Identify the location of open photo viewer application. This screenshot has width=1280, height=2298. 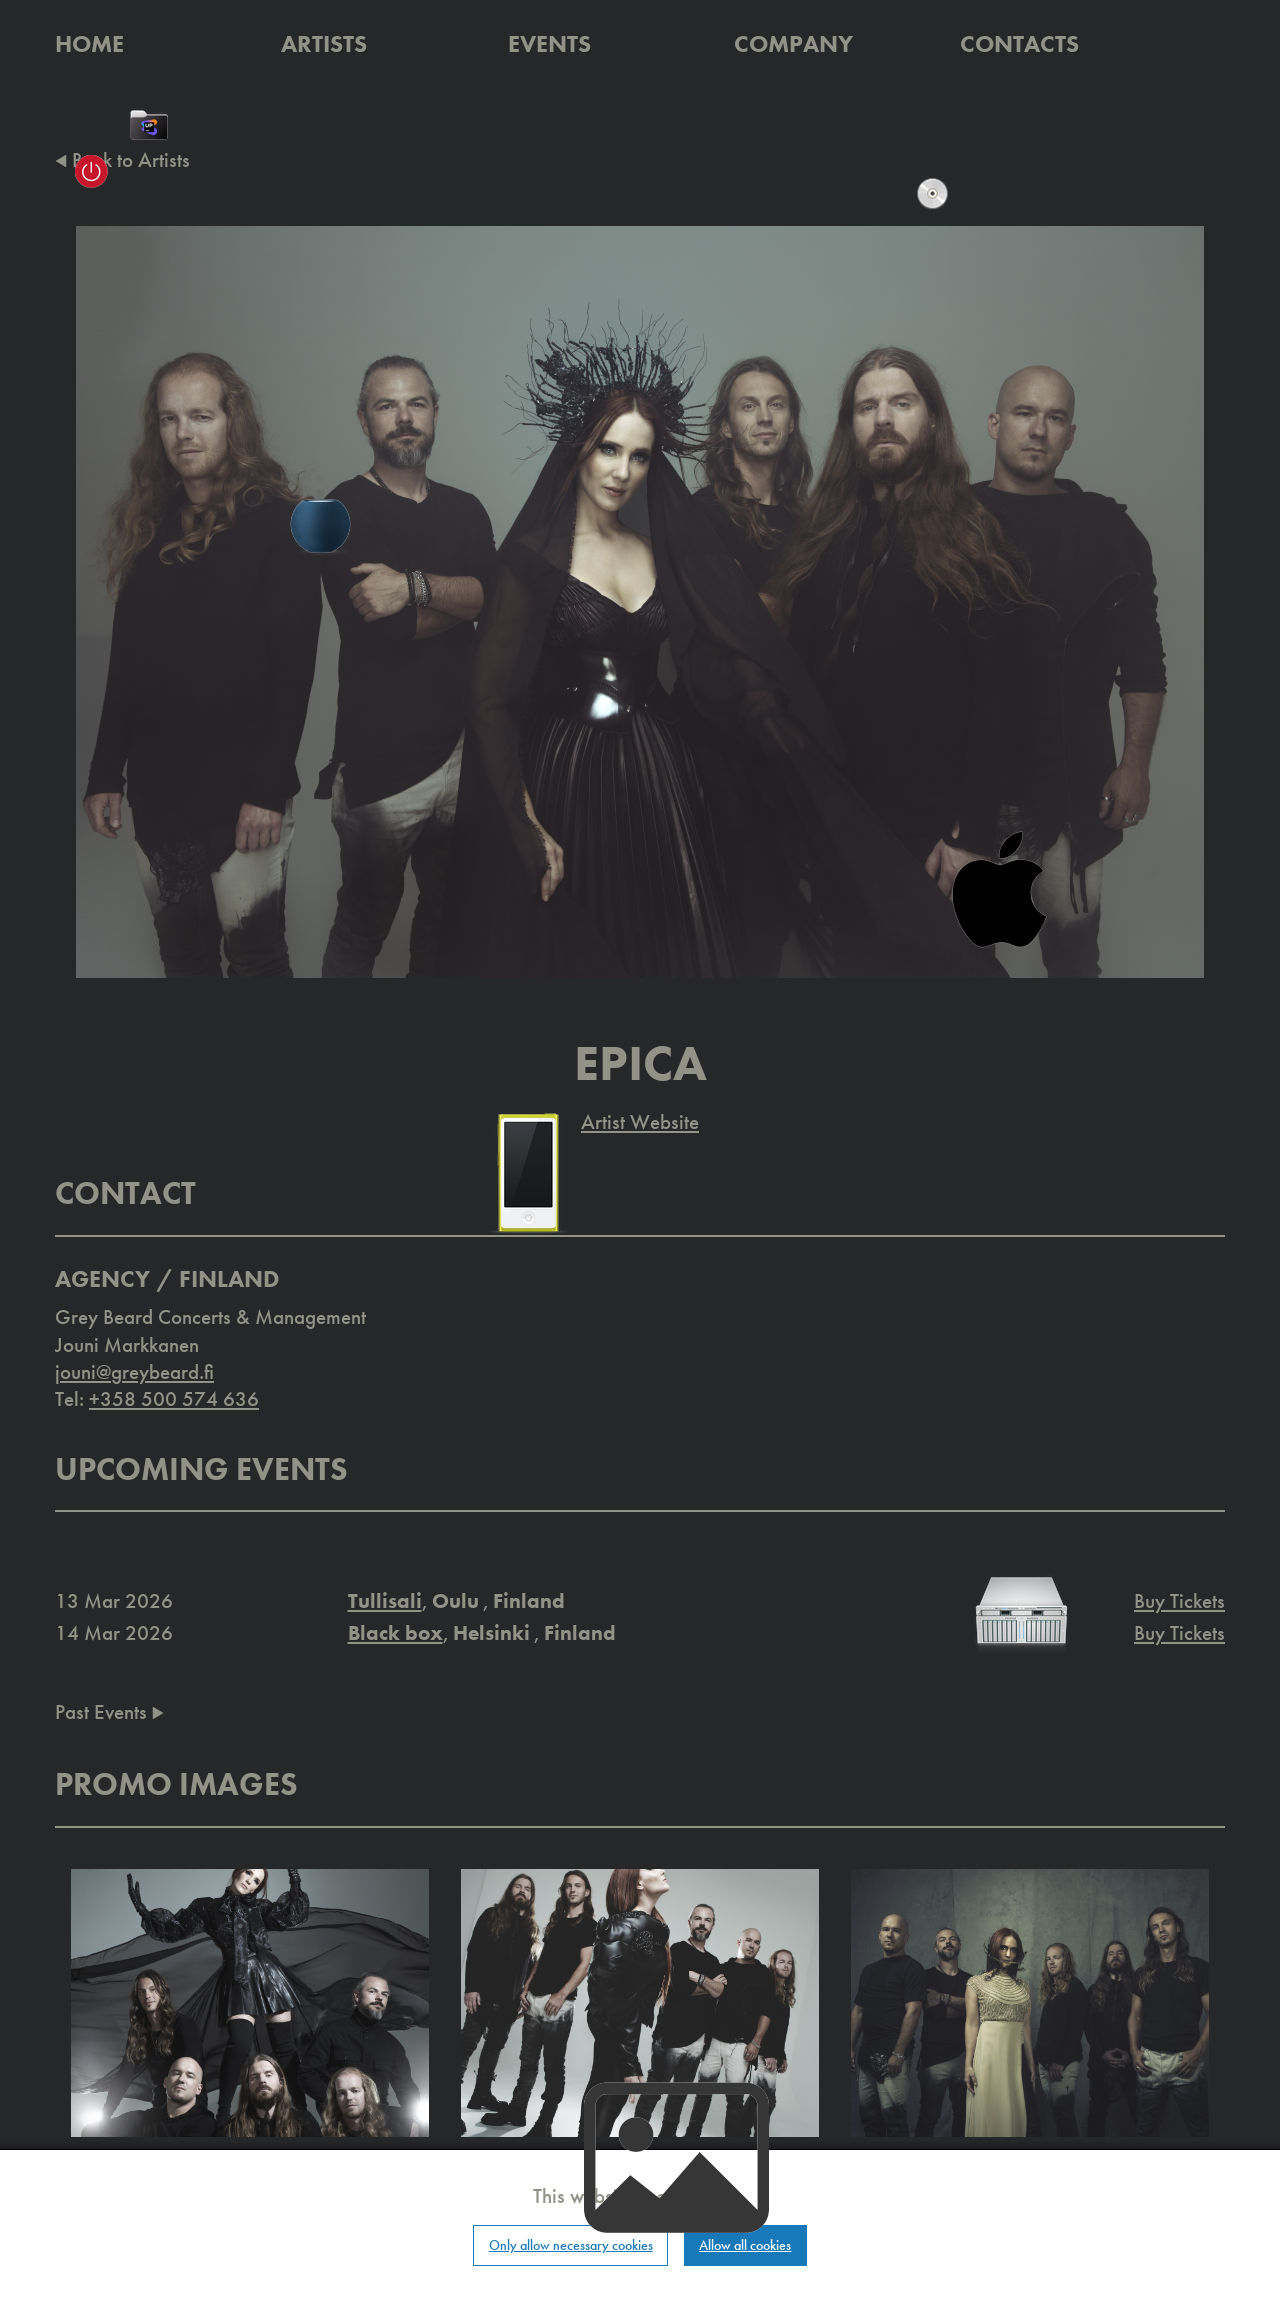
(676, 2163).